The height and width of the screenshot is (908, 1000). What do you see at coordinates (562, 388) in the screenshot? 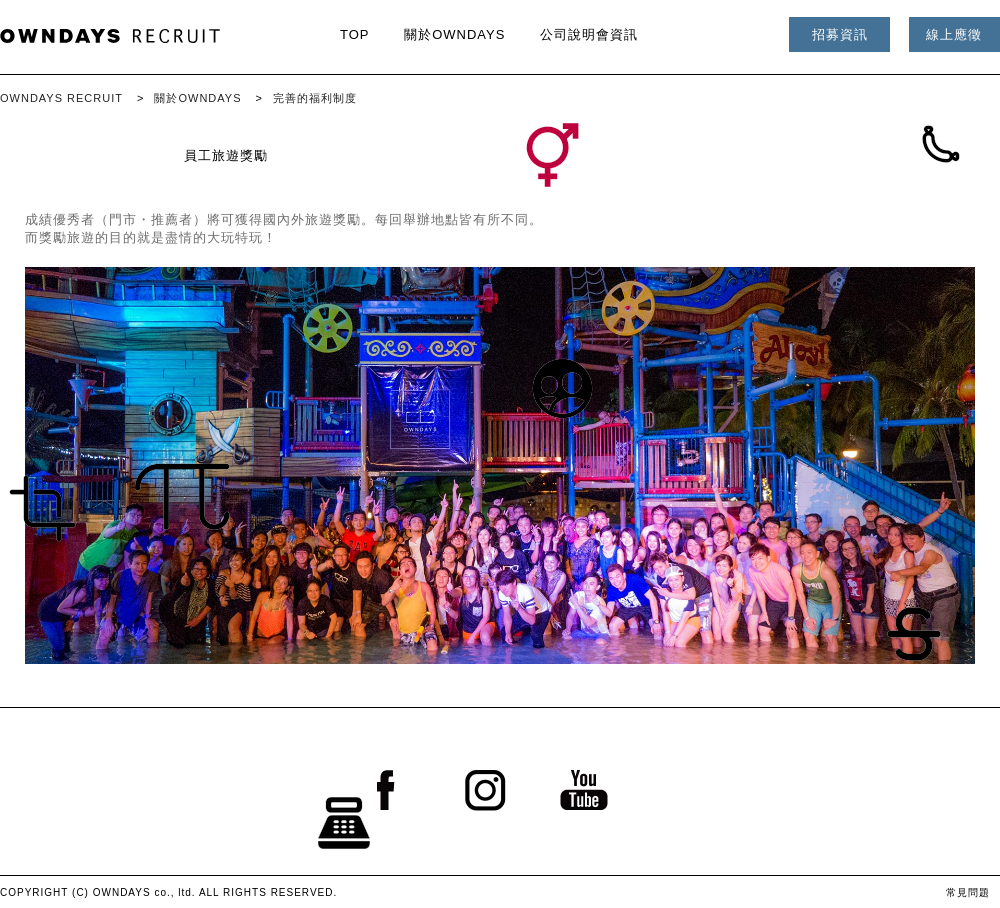
I see `view group or team members` at bounding box center [562, 388].